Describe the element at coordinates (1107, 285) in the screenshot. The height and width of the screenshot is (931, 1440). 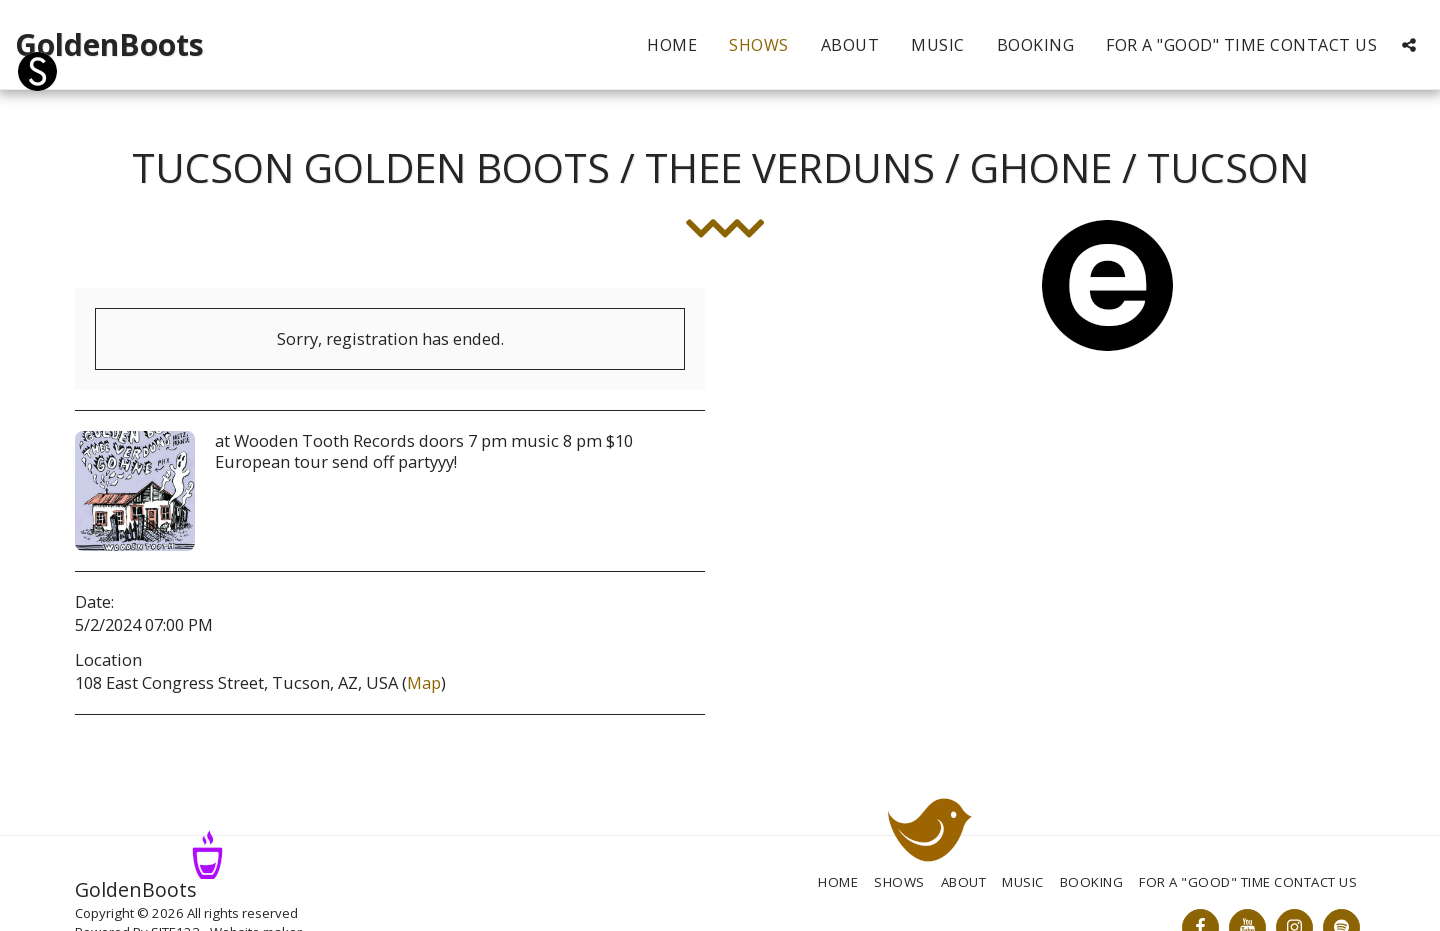
I see `Embarcadero Technologies company logo` at that location.